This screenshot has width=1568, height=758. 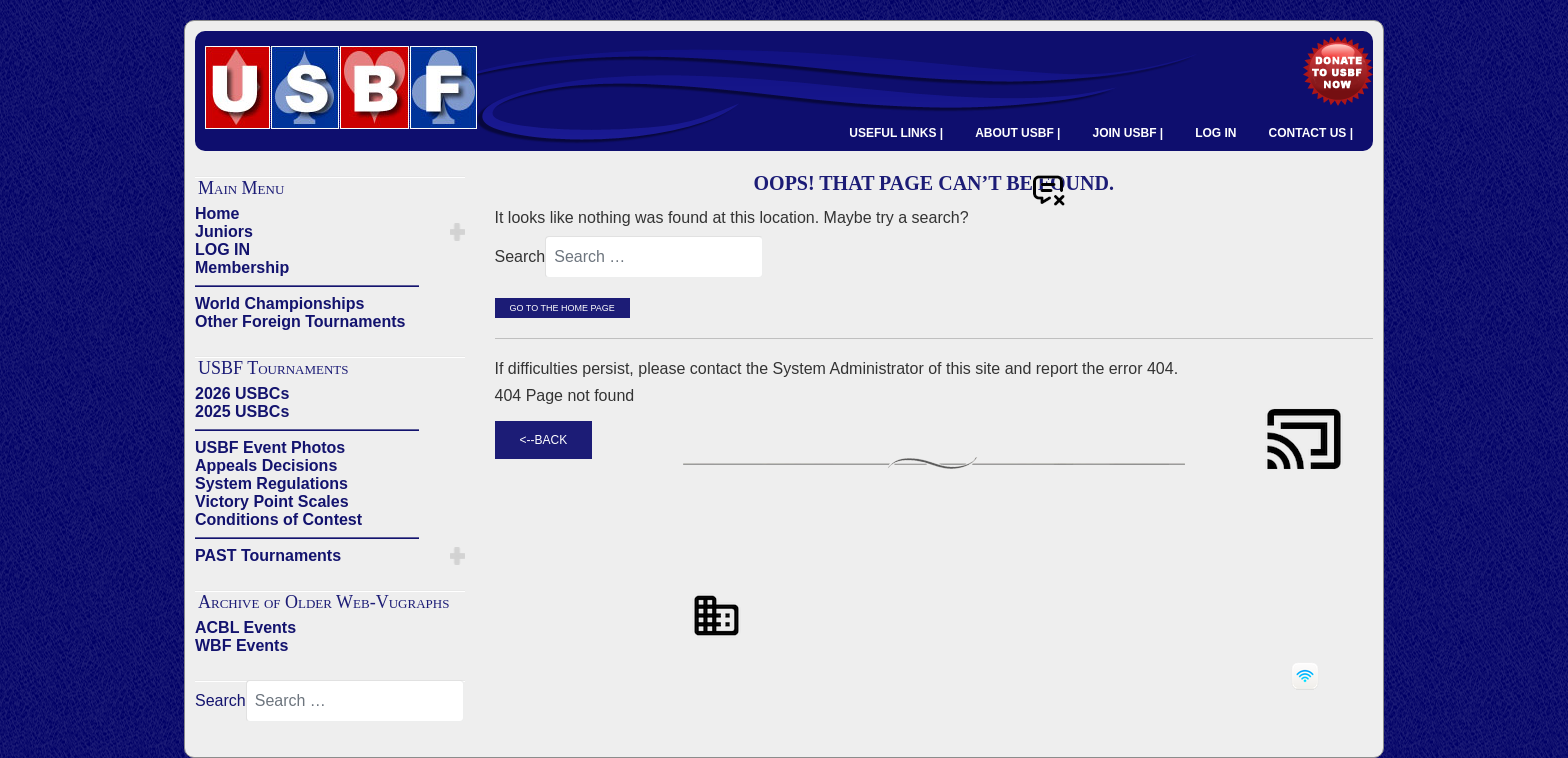 I want to click on indicates active casting connection to a device, so click(x=1304, y=439).